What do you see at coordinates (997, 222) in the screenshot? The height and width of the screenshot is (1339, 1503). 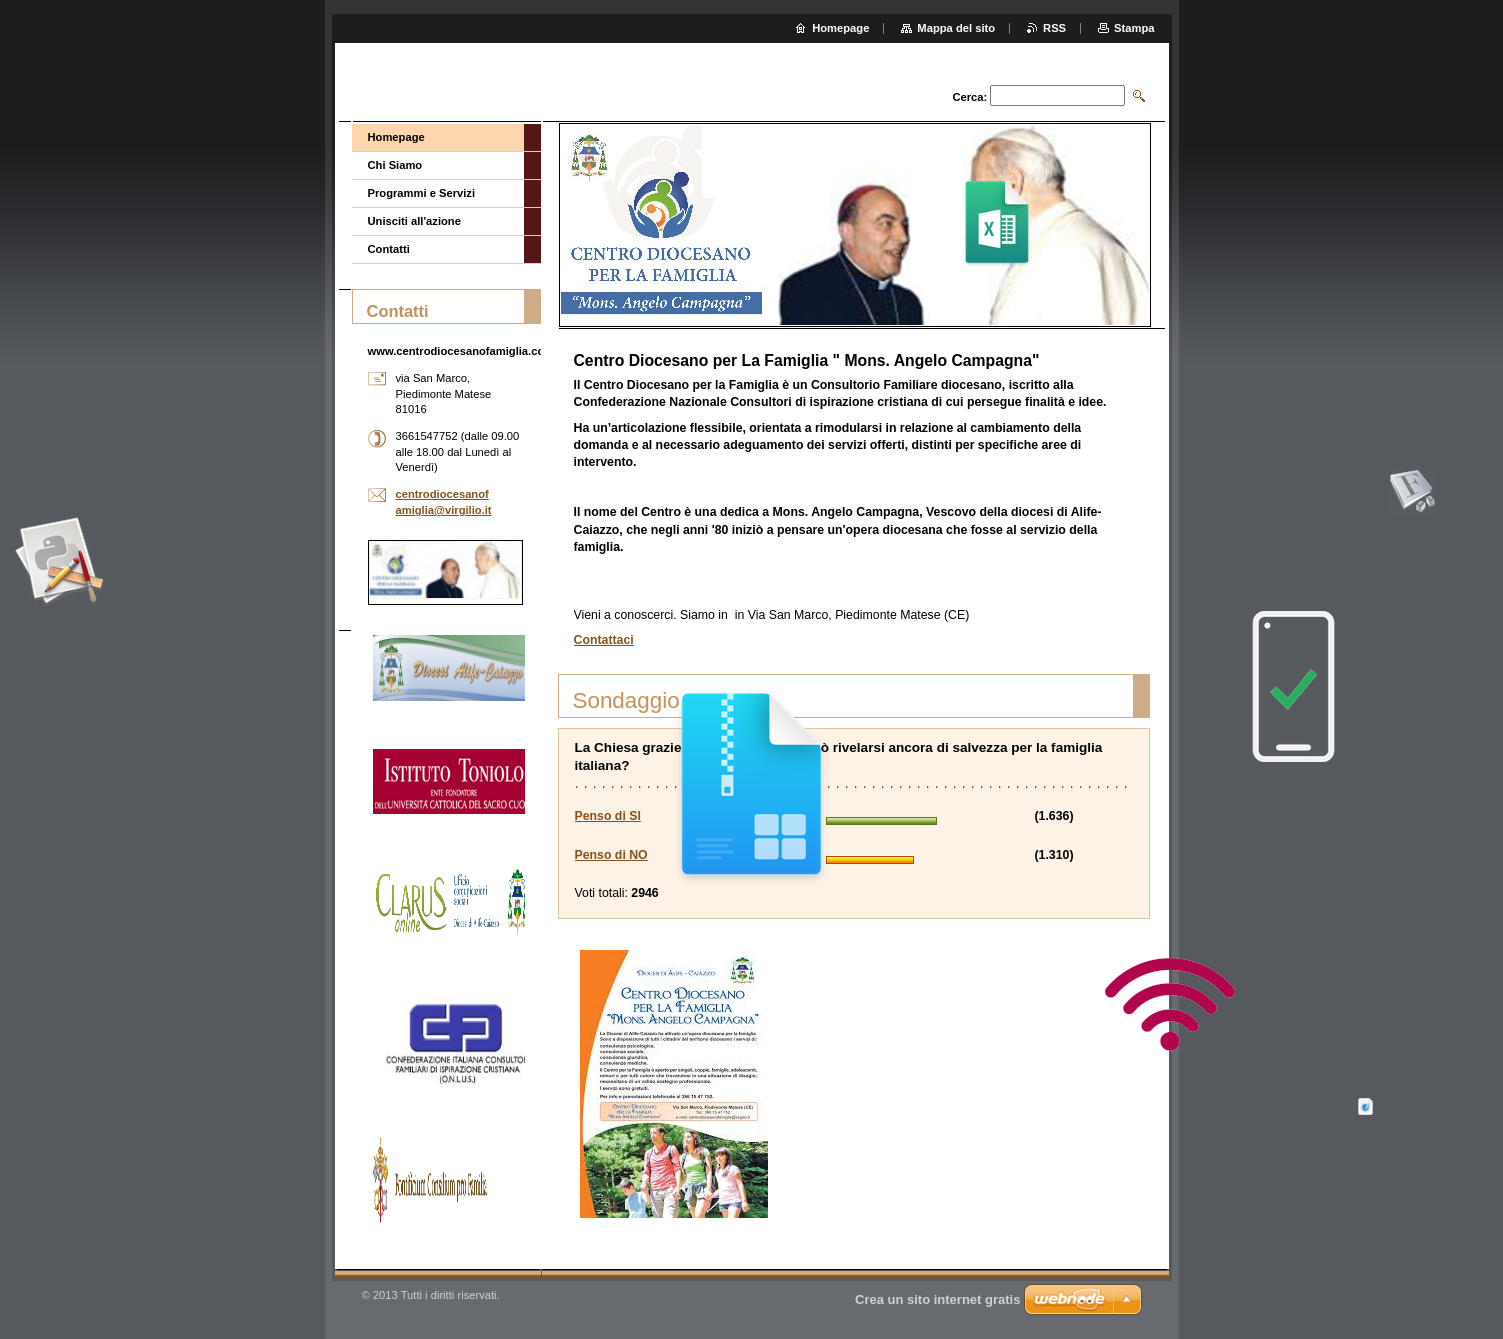 I see `microsoft excel template file with macros enabled` at bounding box center [997, 222].